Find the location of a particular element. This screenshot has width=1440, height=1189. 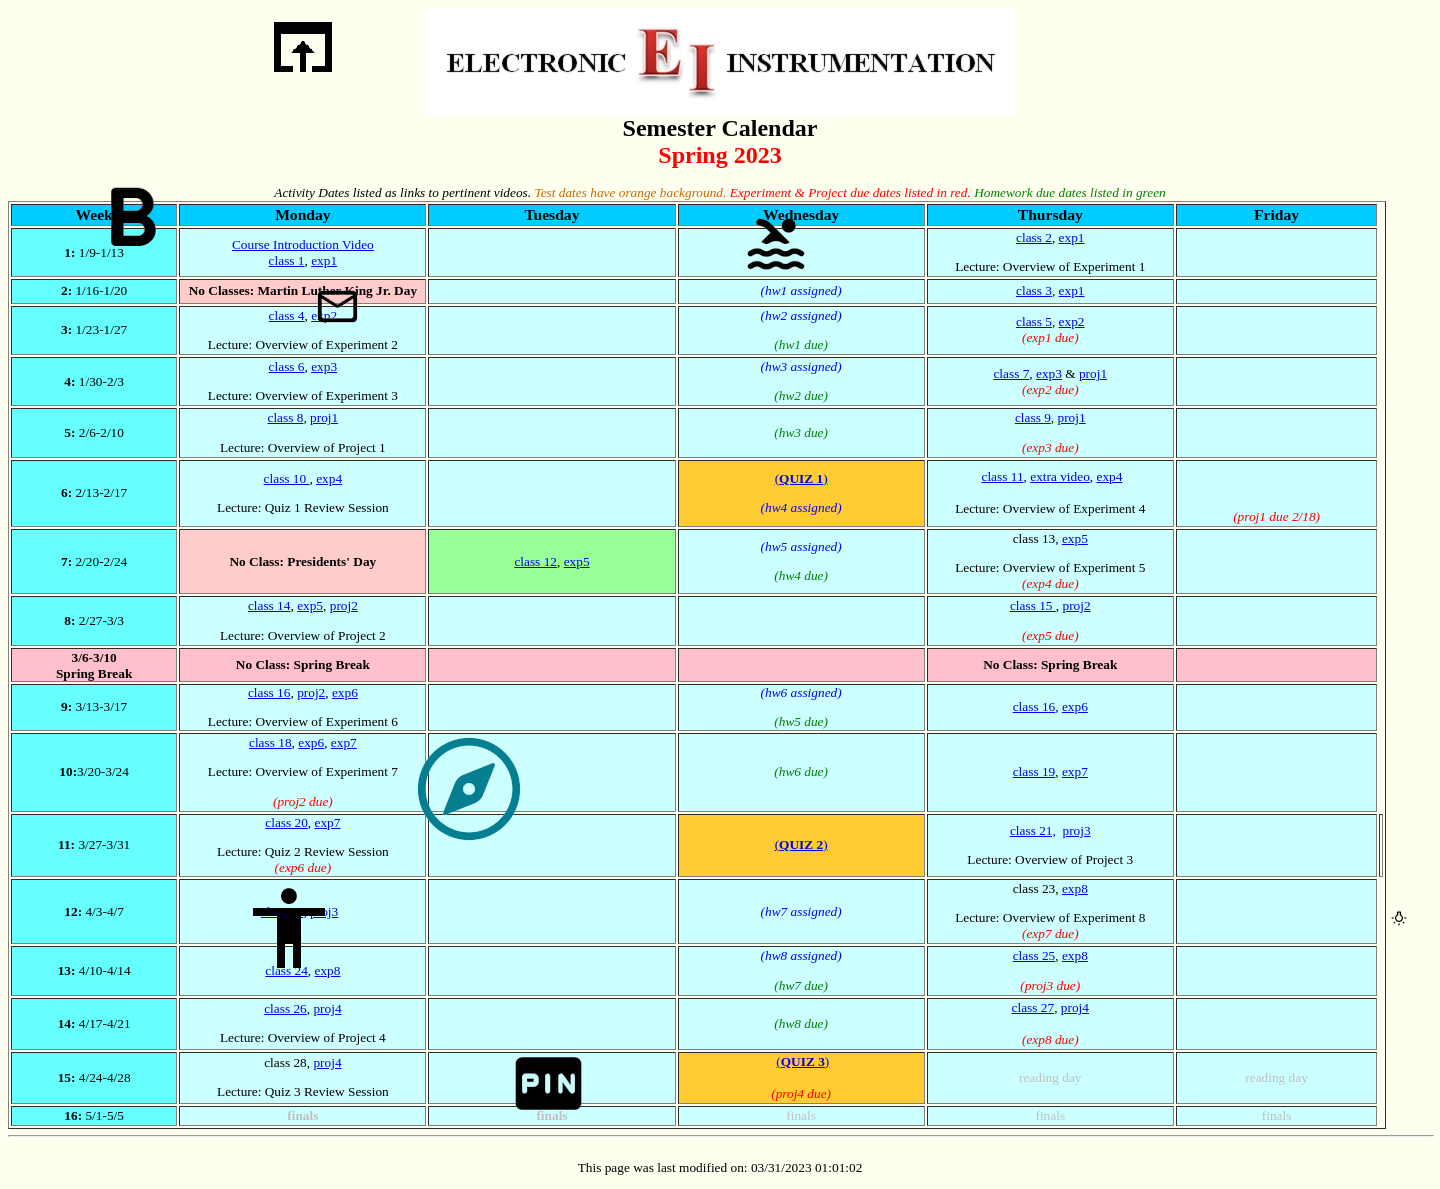

access navigation or direction features is located at coordinates (469, 789).